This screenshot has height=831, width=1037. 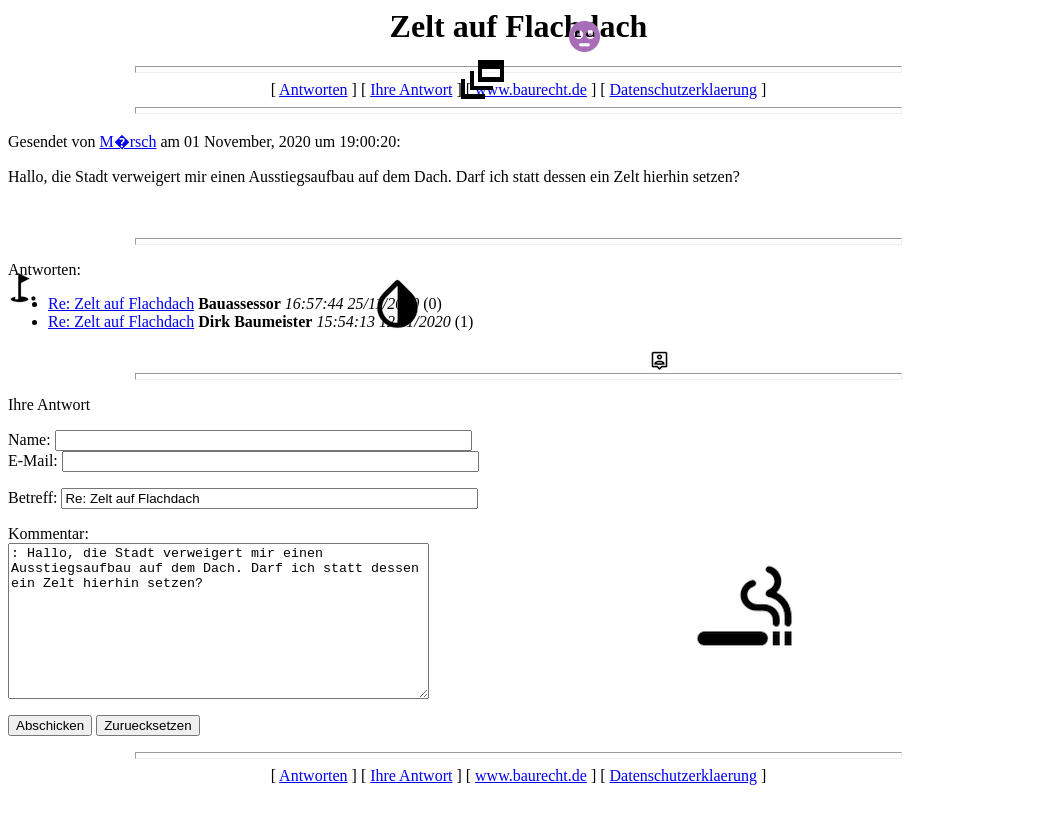 What do you see at coordinates (22, 287) in the screenshot?
I see `view nearby golf courses` at bounding box center [22, 287].